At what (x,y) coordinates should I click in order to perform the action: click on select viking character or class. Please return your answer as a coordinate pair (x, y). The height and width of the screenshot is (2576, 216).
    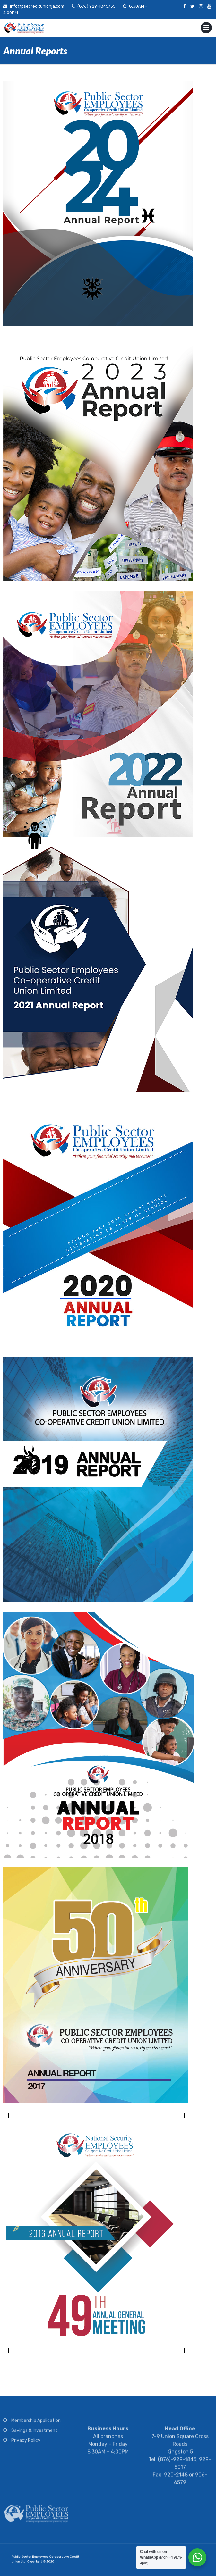
    Looking at the image, I should click on (27, 1459).